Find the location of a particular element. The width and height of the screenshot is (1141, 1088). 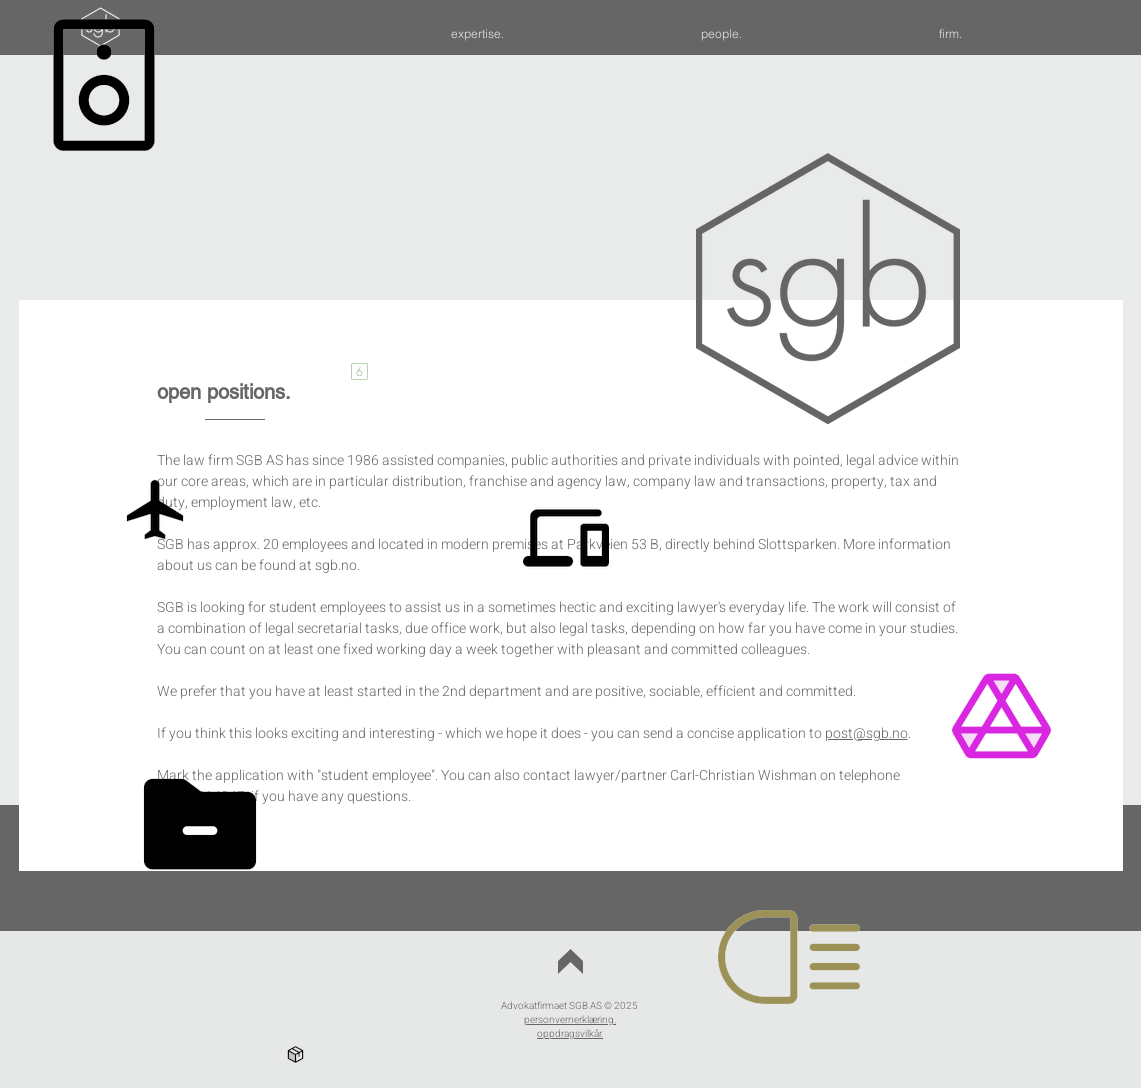

connect your phone to another device is located at coordinates (566, 538).